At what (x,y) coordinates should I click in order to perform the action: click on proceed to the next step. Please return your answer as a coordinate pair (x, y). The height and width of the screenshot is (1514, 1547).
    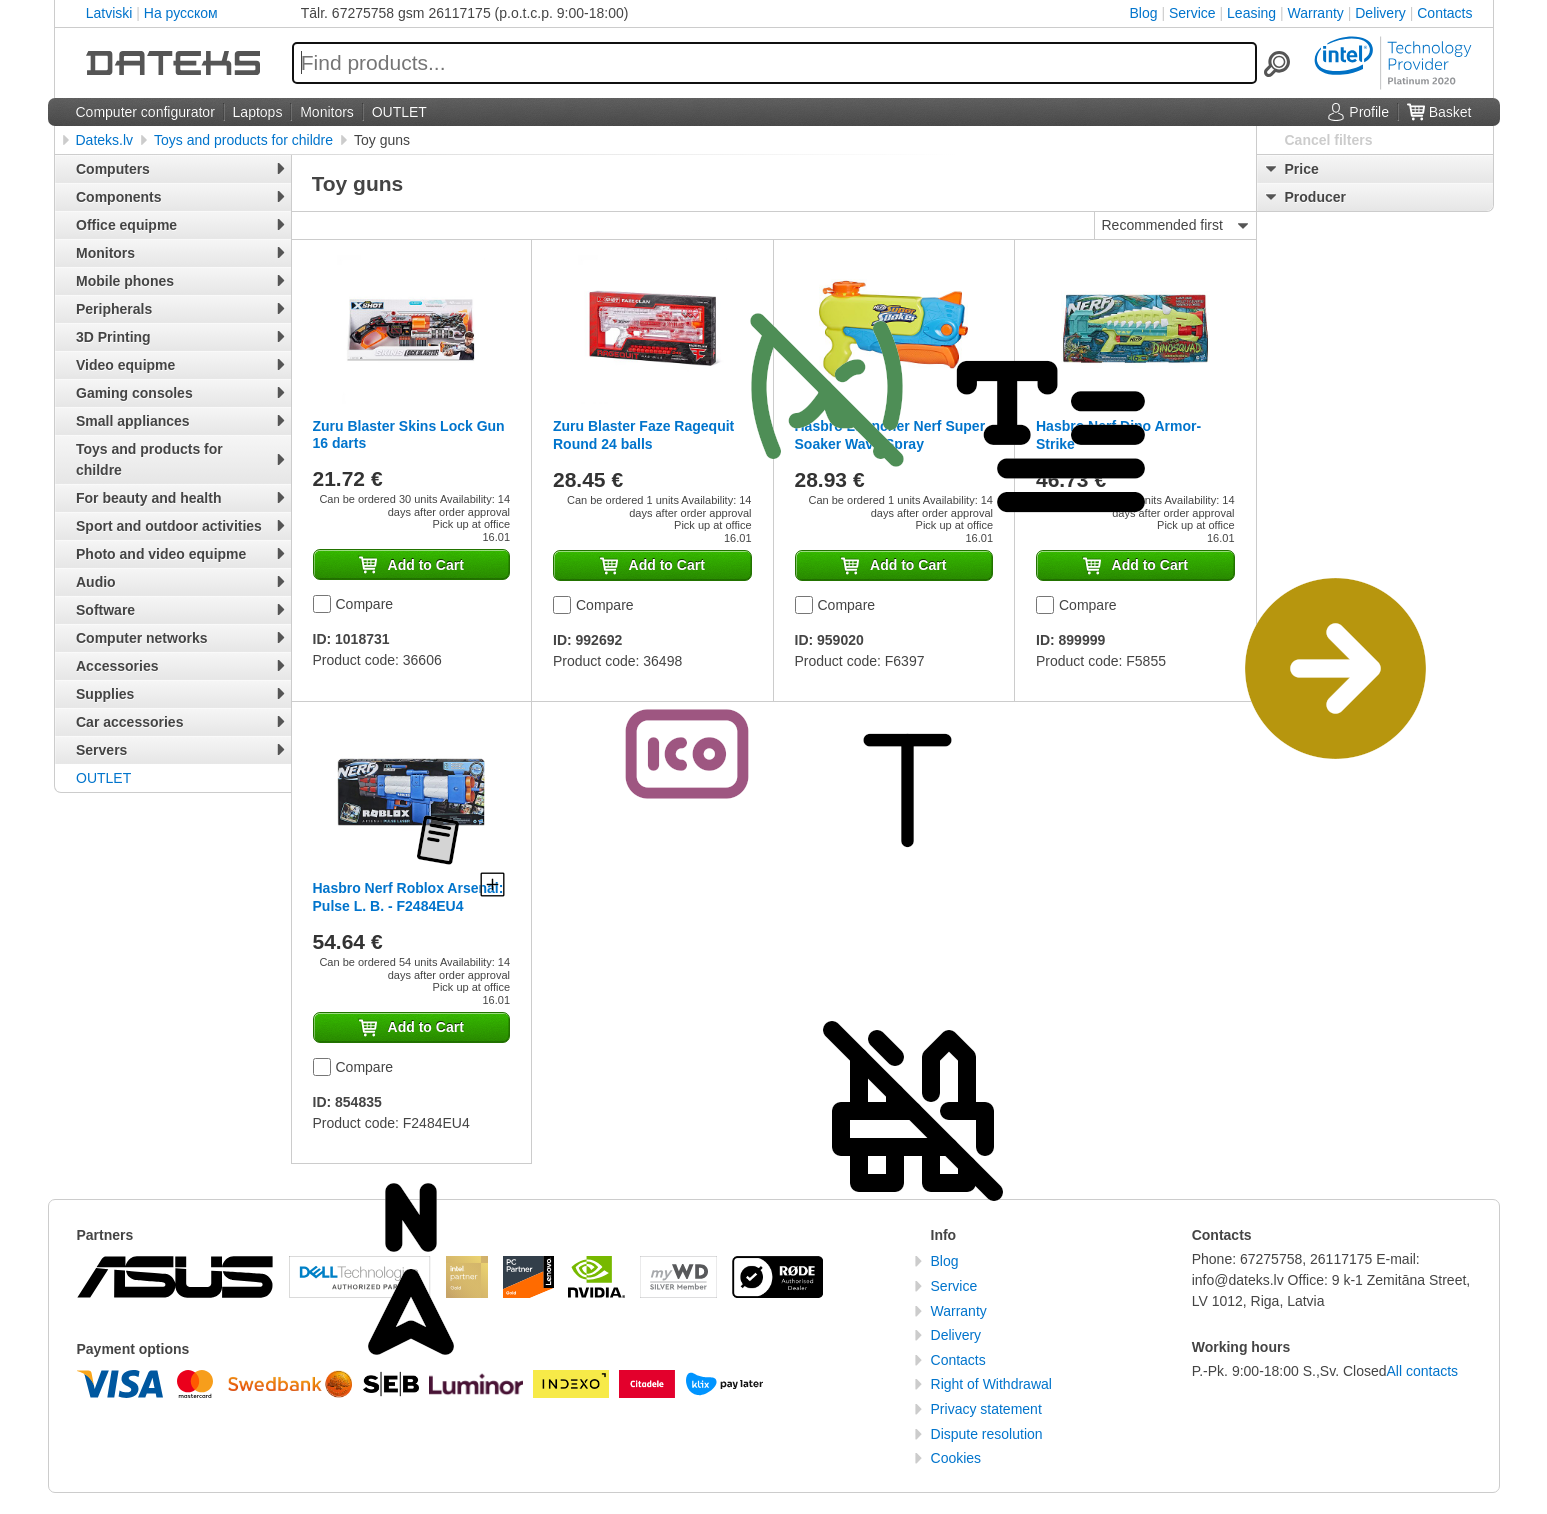
    Looking at the image, I should click on (1335, 668).